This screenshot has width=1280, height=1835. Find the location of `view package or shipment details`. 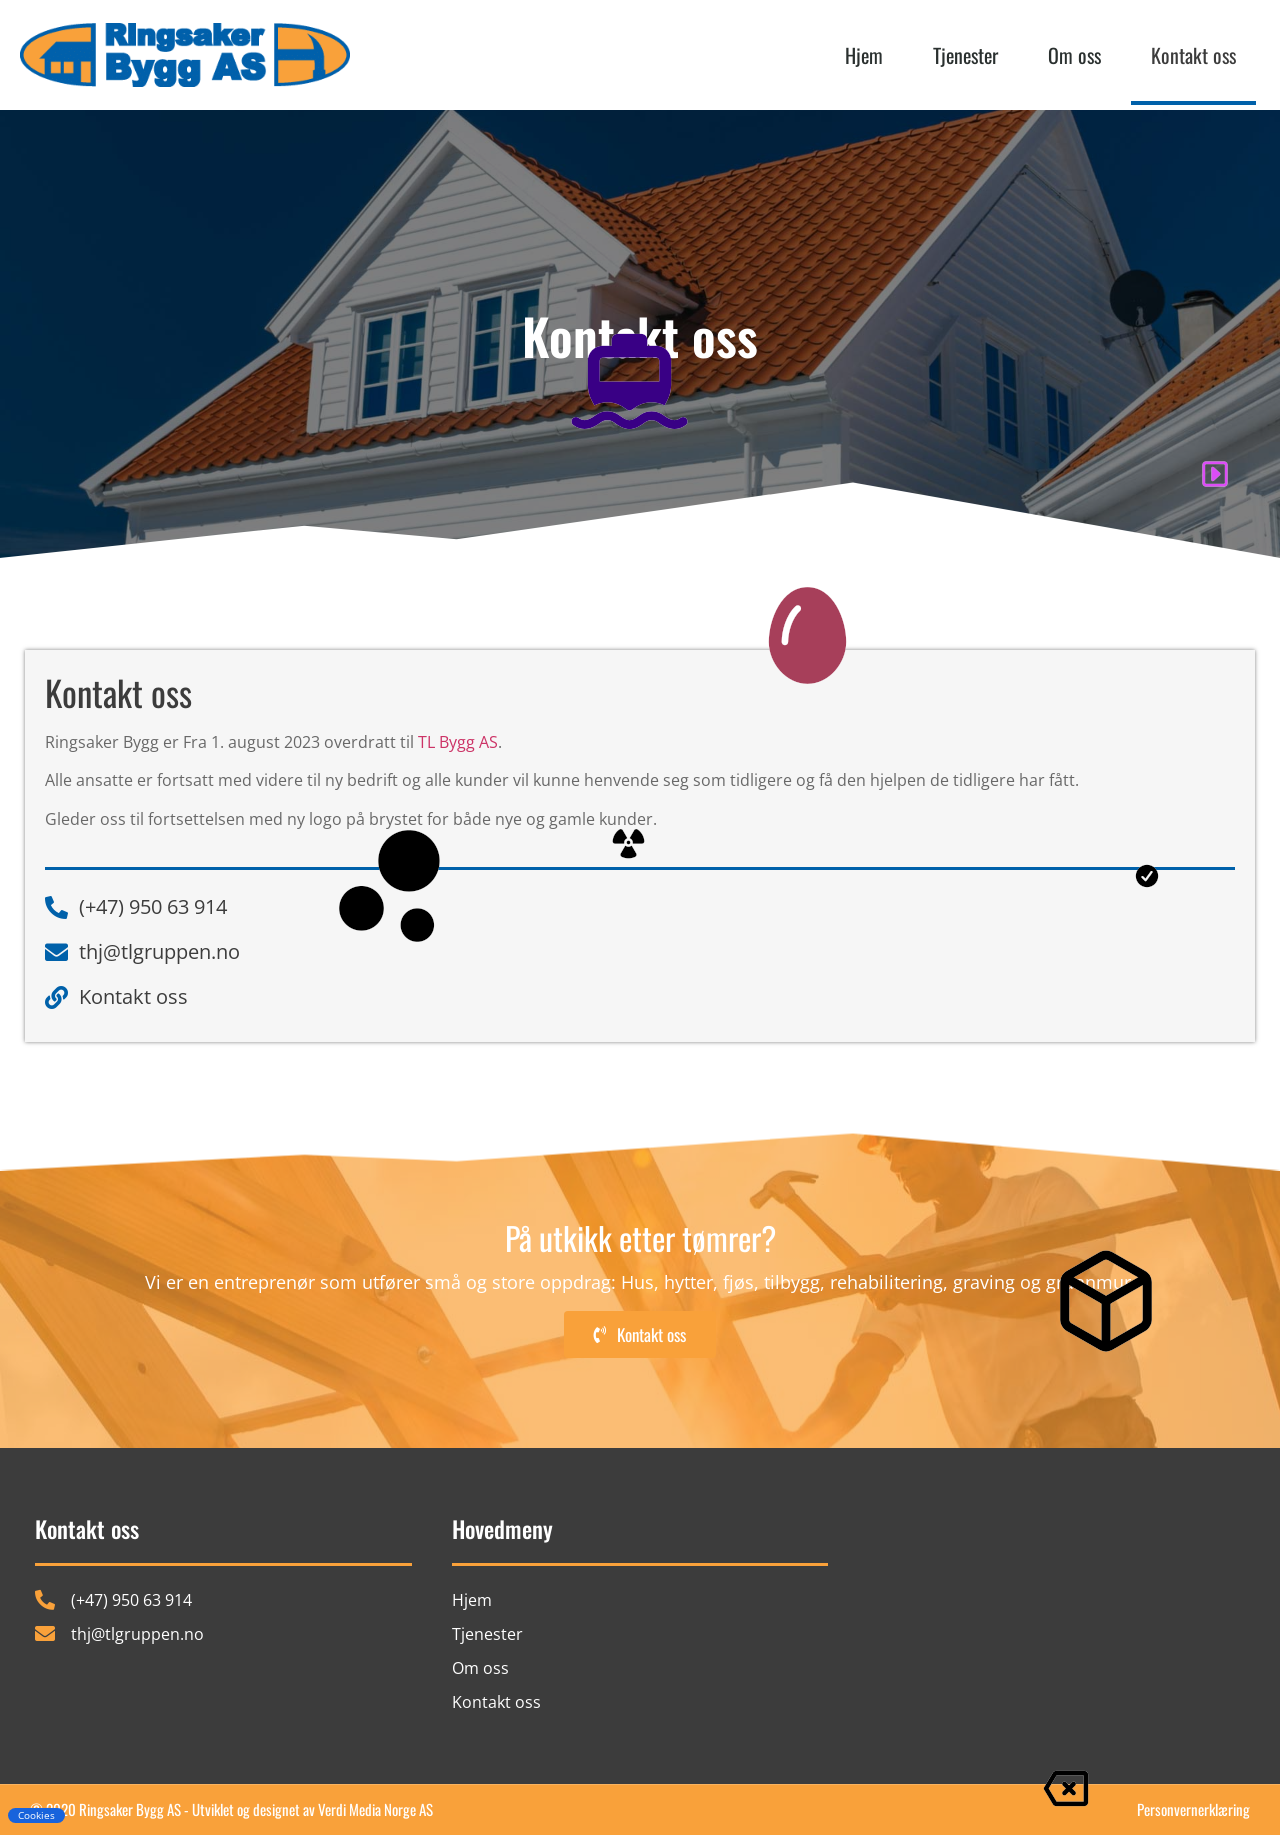

view package or shipment details is located at coordinates (1106, 1301).